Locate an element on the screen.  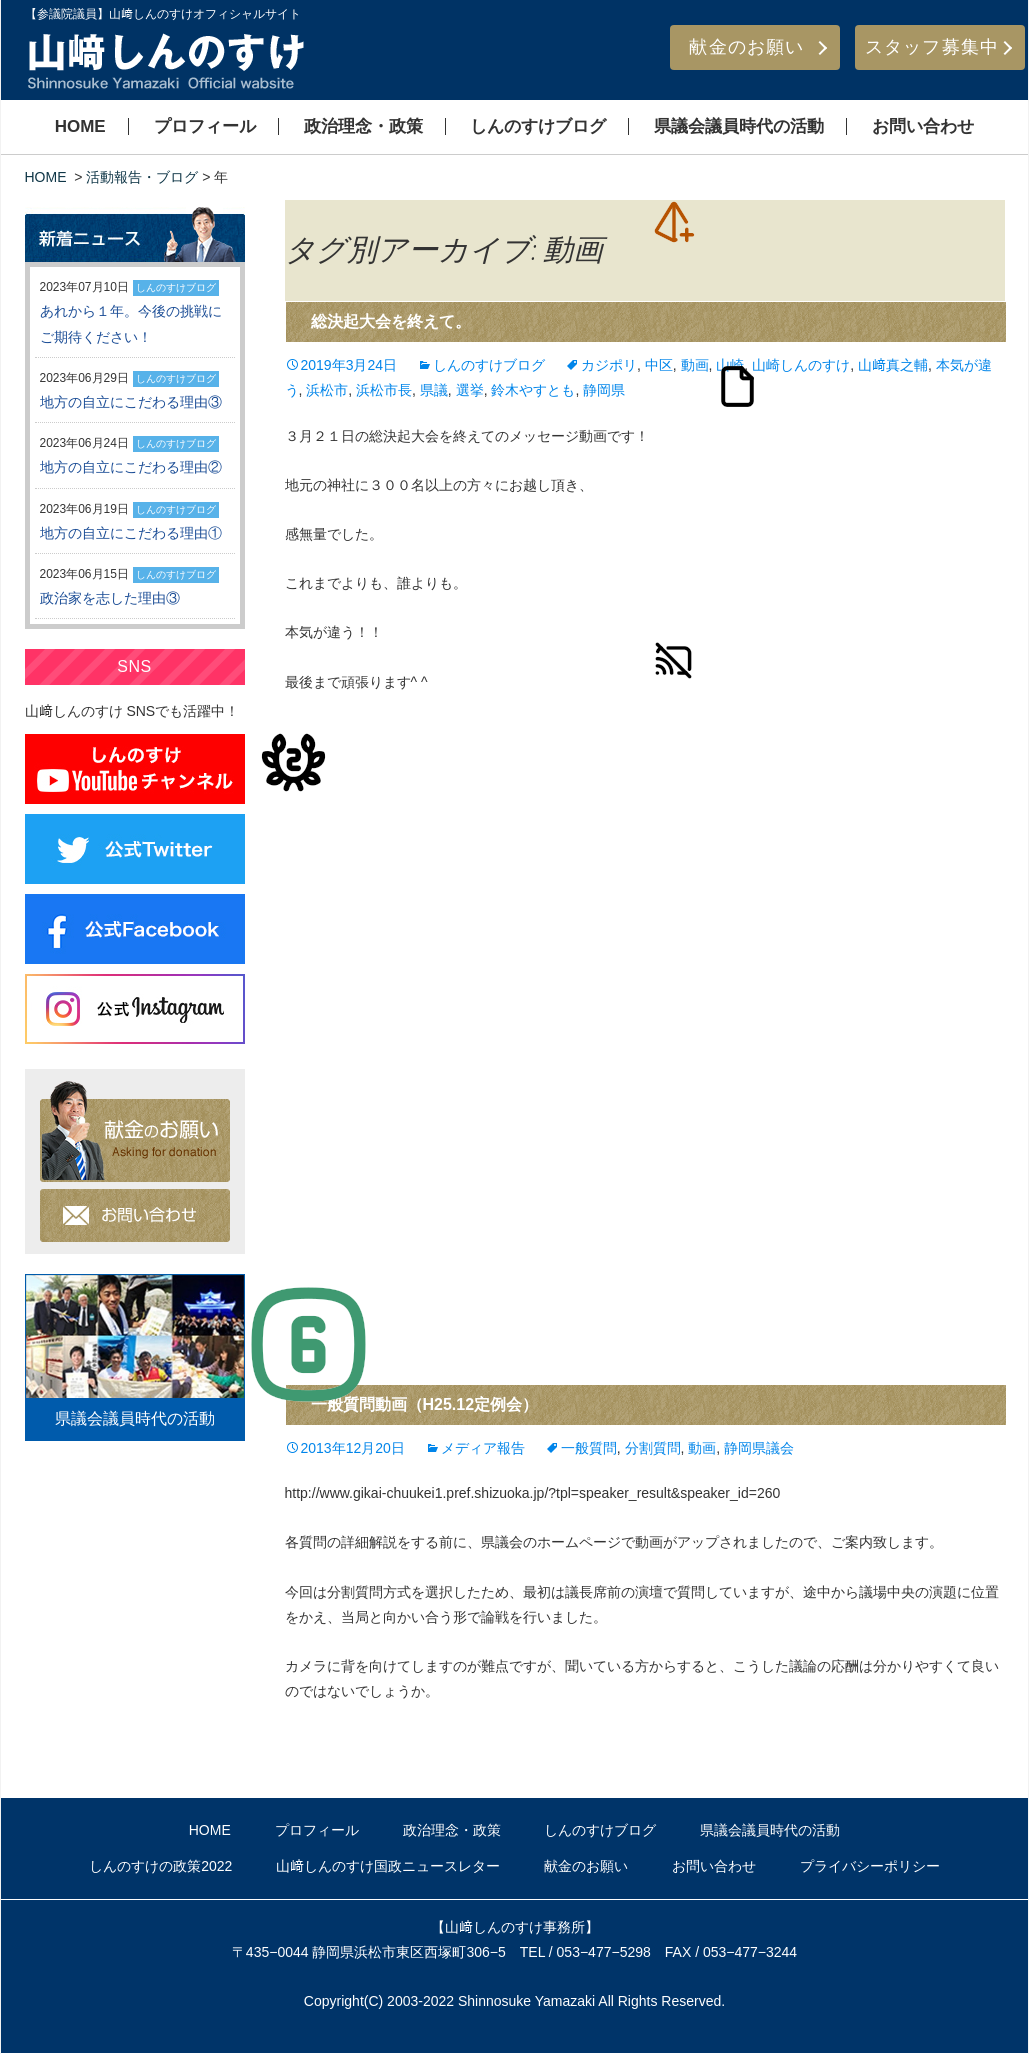
indicates second place ranking or achievement is located at coordinates (293, 762).